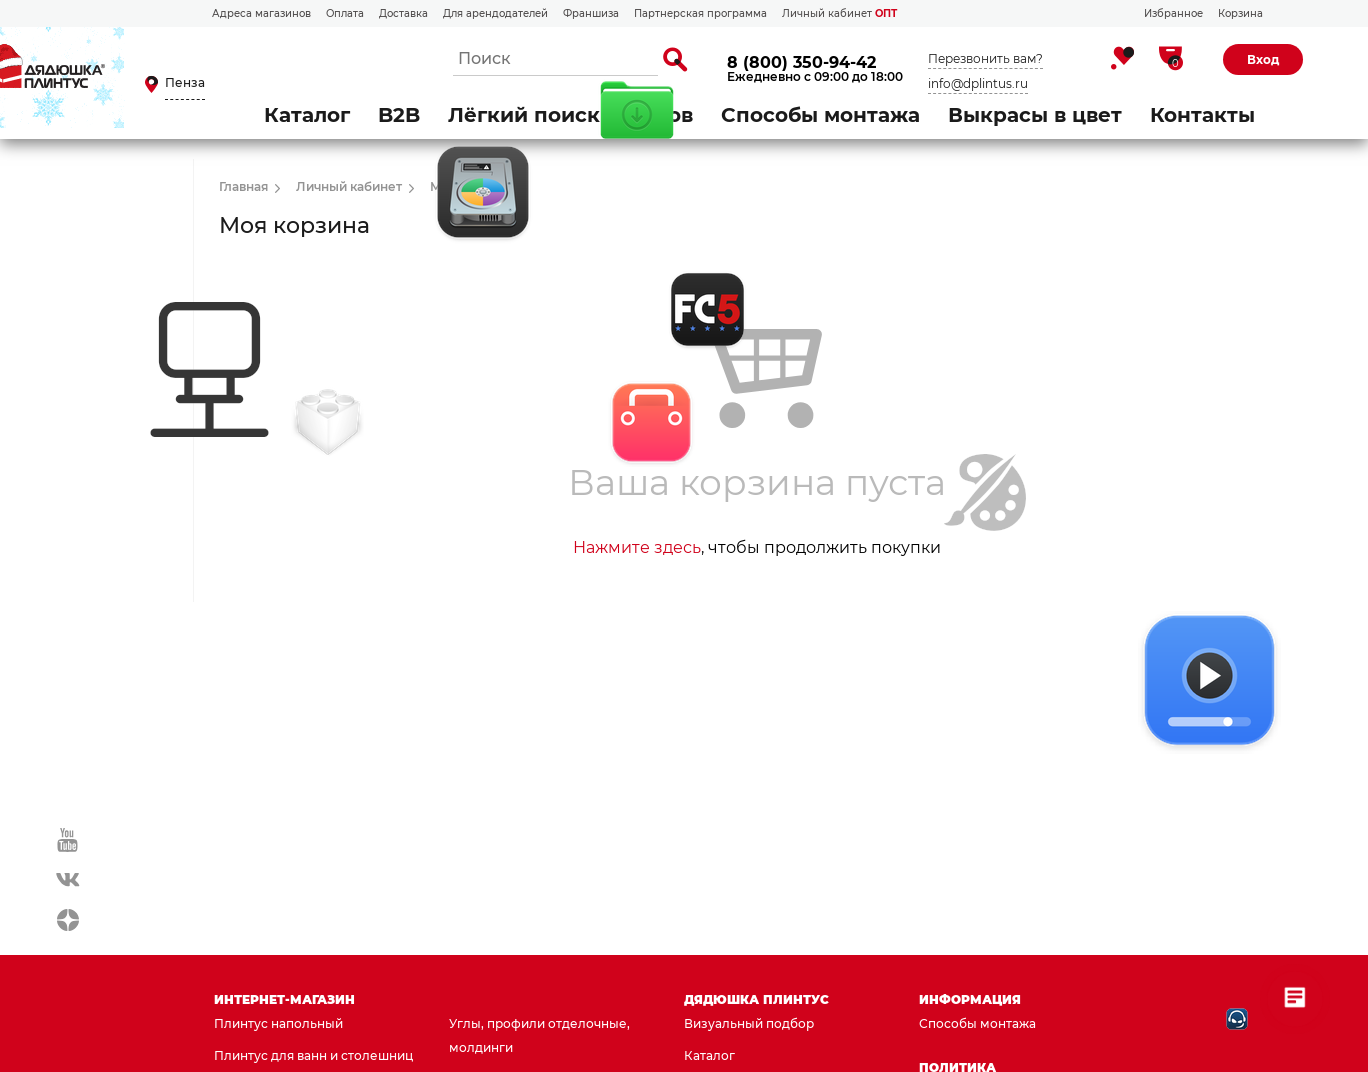  I want to click on open TeamSpeak voice chat app, so click(1237, 1019).